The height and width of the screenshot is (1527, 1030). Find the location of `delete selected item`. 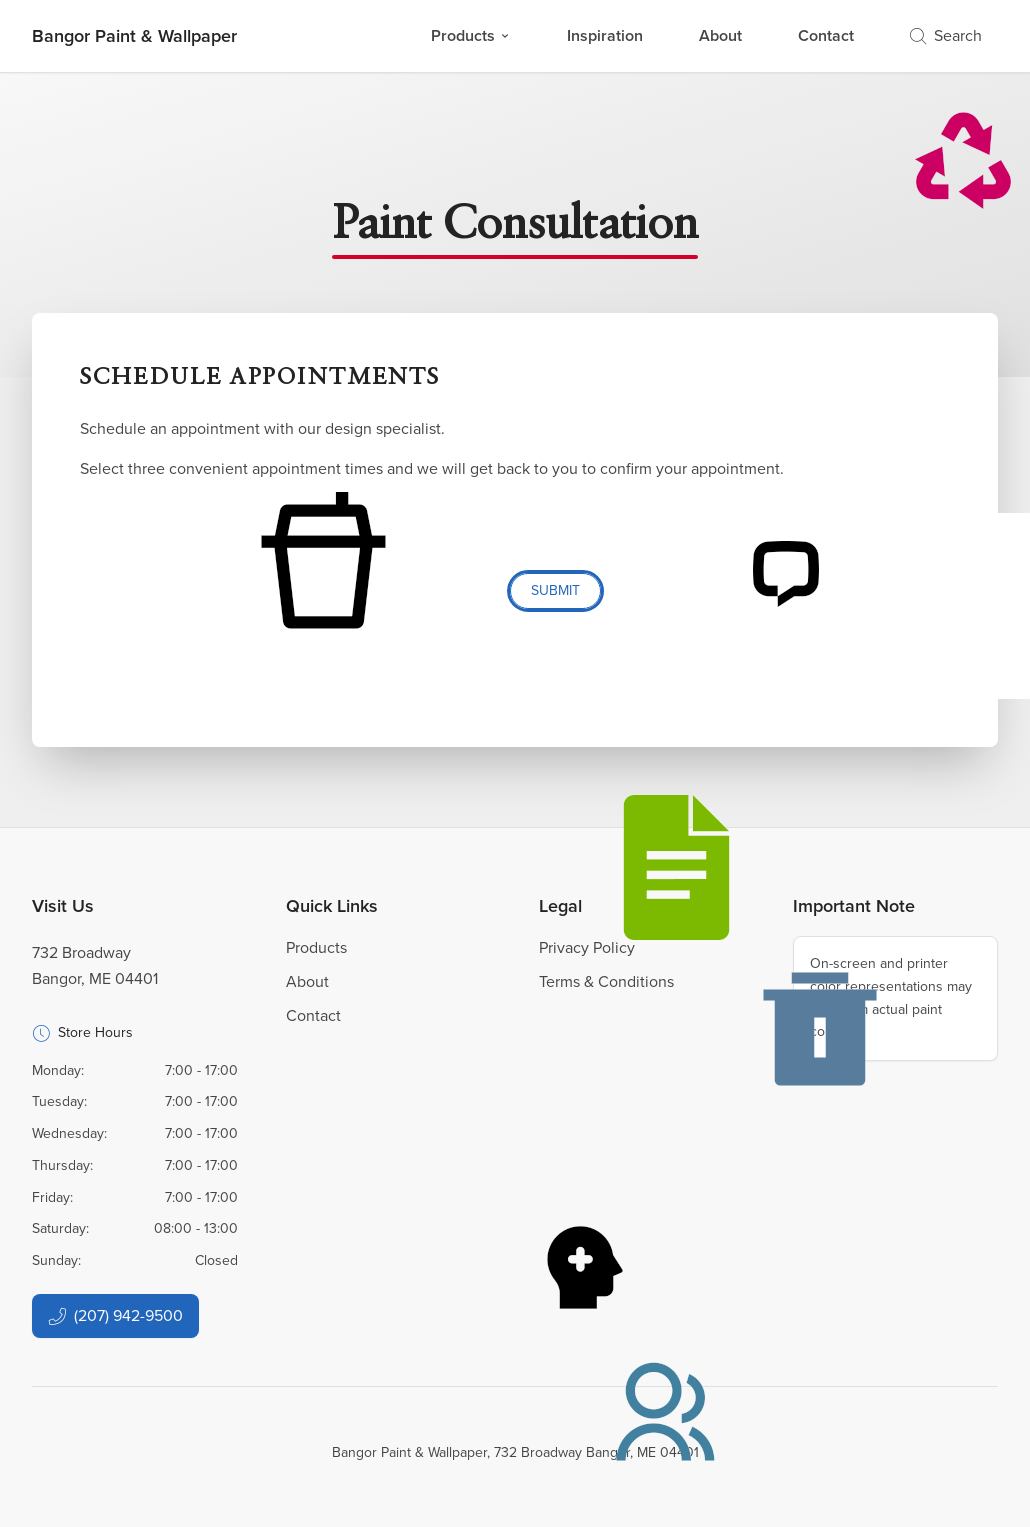

delete selected item is located at coordinates (820, 1029).